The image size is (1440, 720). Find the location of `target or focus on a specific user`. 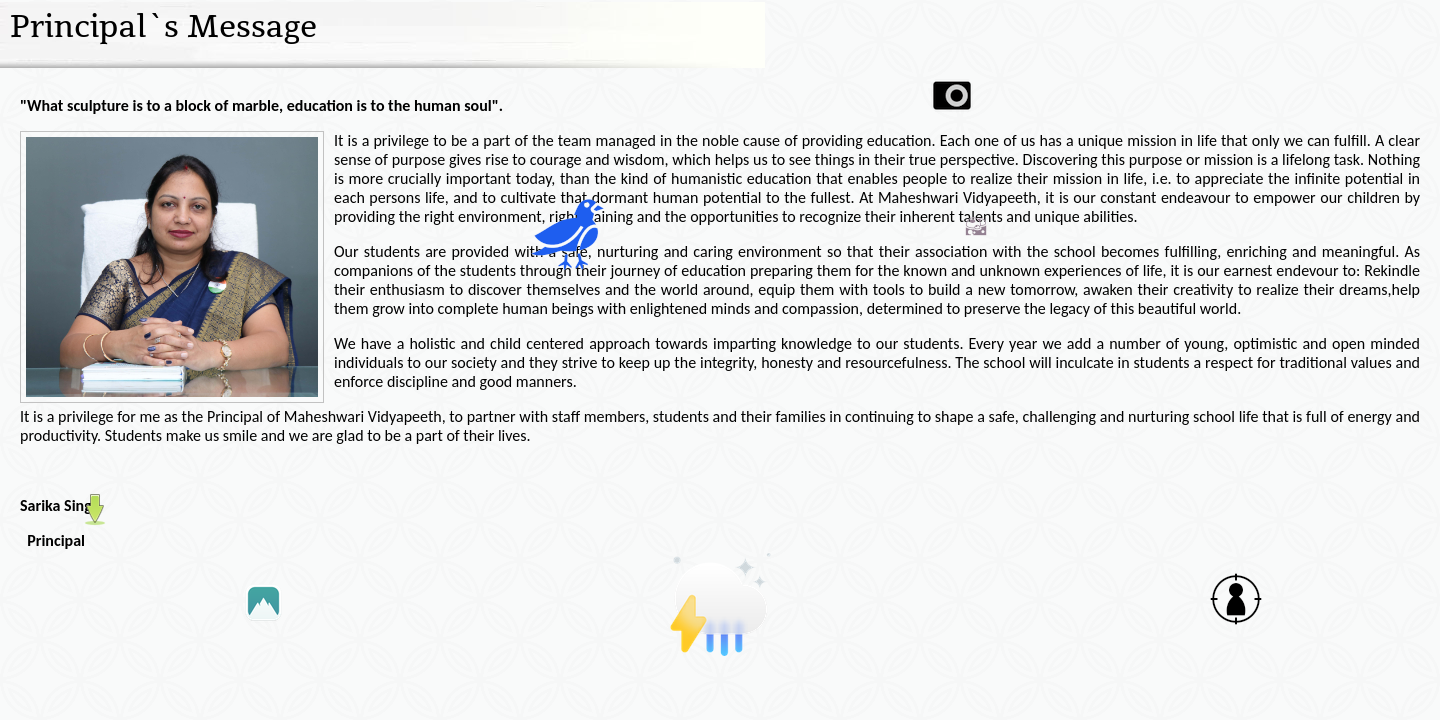

target or focus on a specific user is located at coordinates (1236, 599).